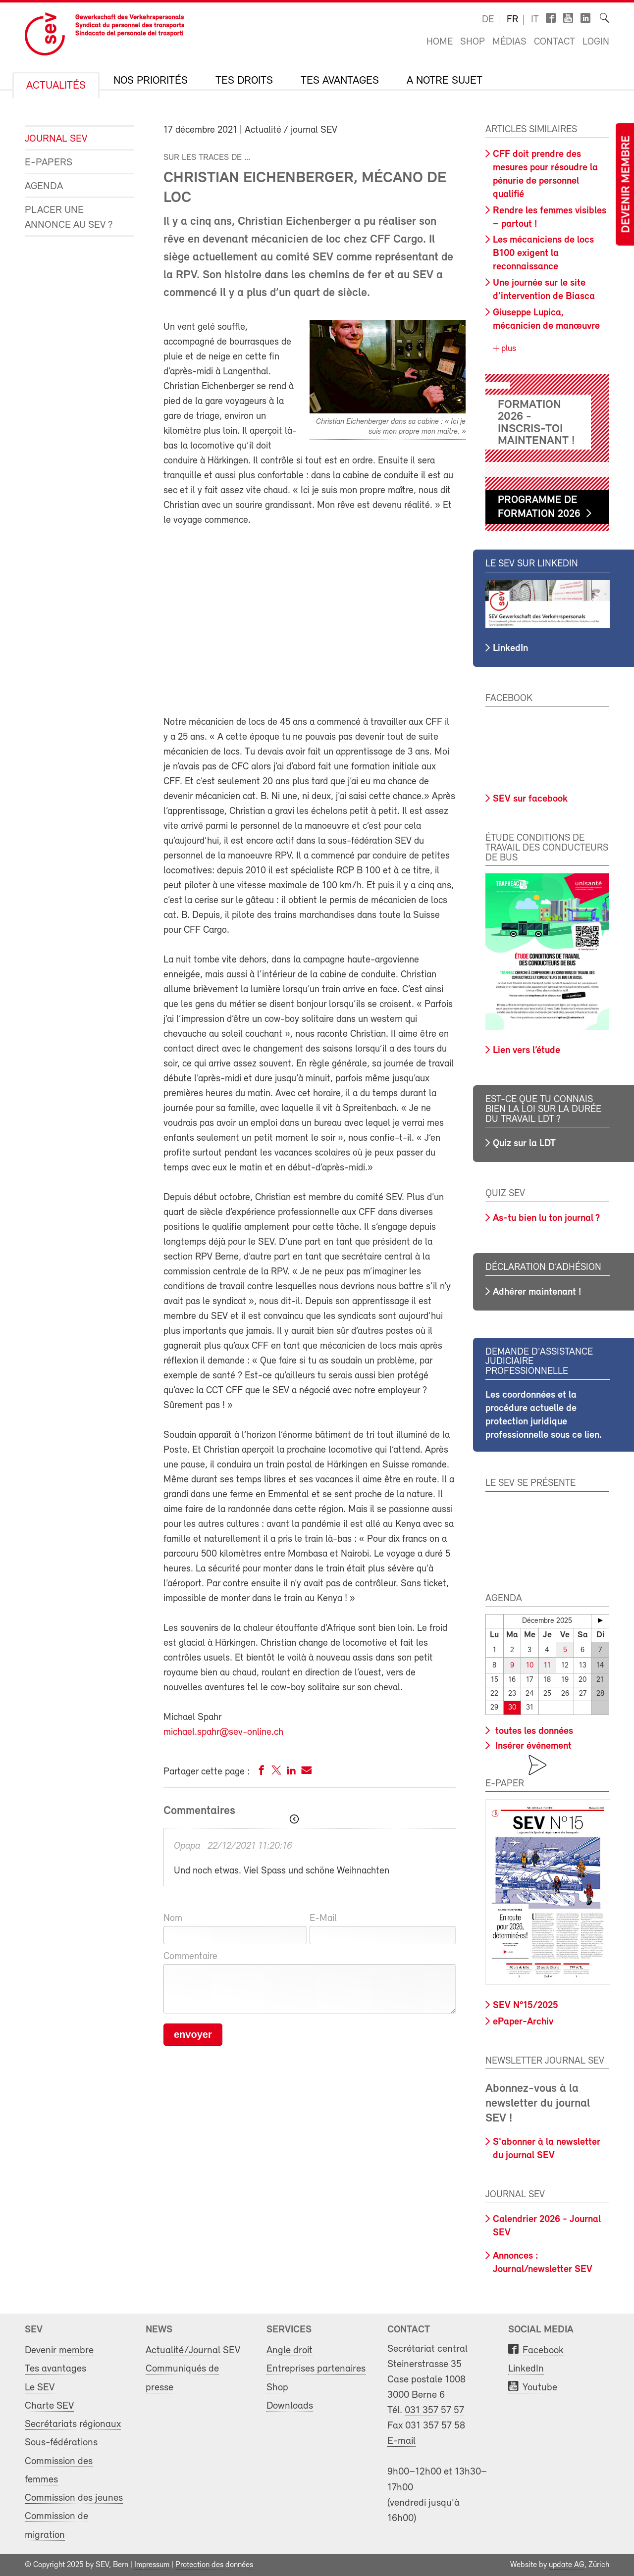  I want to click on go back to the previous screen, so click(294, 1819).